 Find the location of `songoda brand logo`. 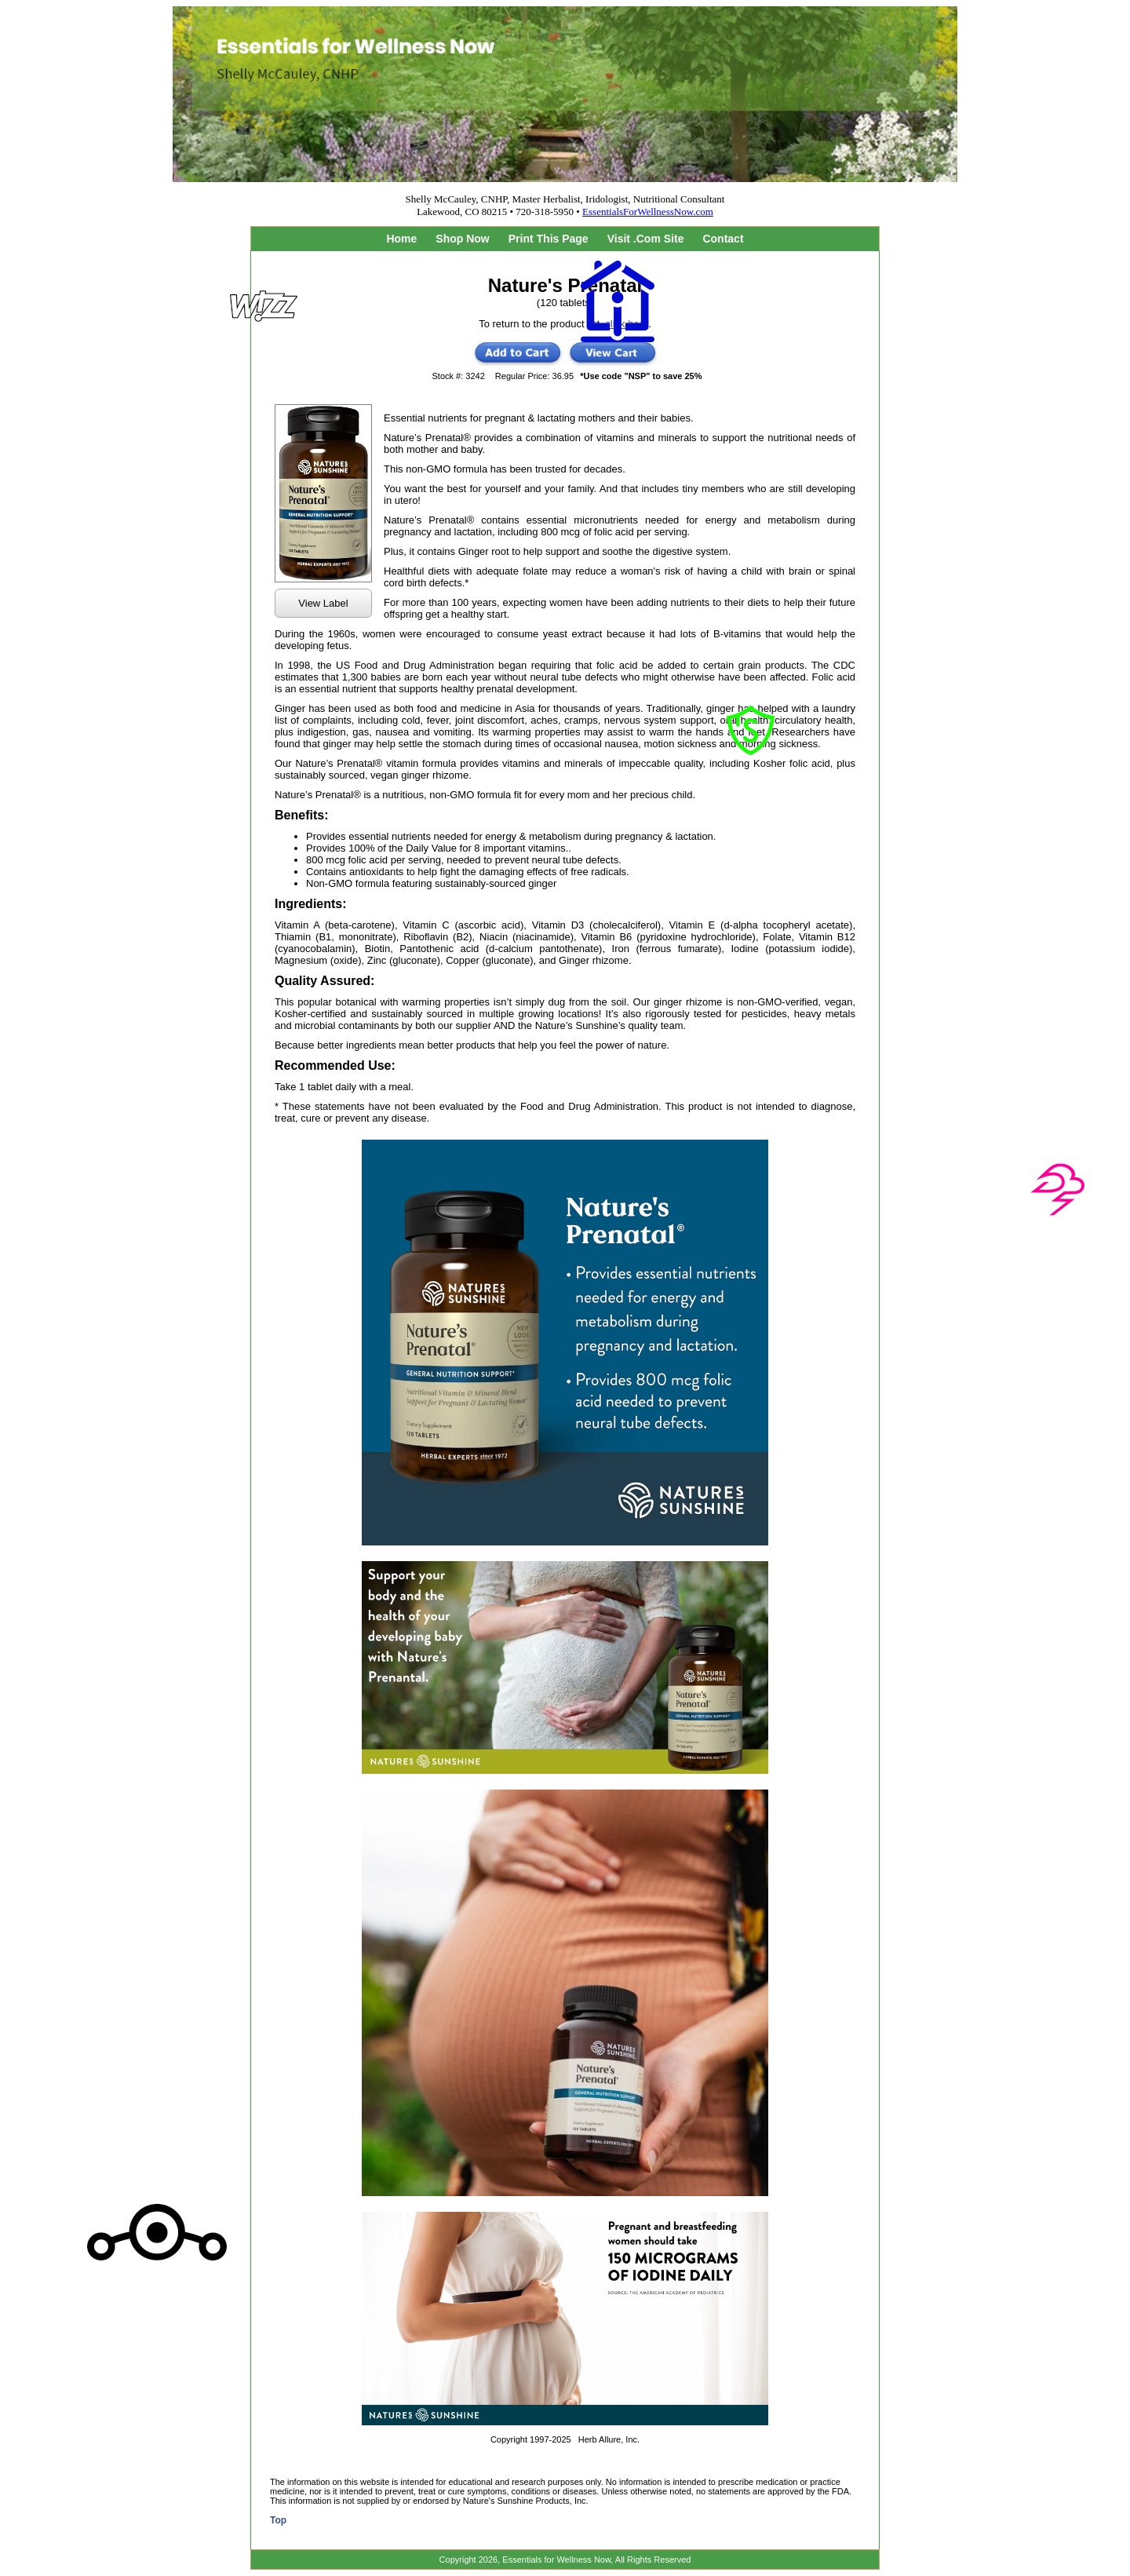

songoda brand logo is located at coordinates (750, 730).